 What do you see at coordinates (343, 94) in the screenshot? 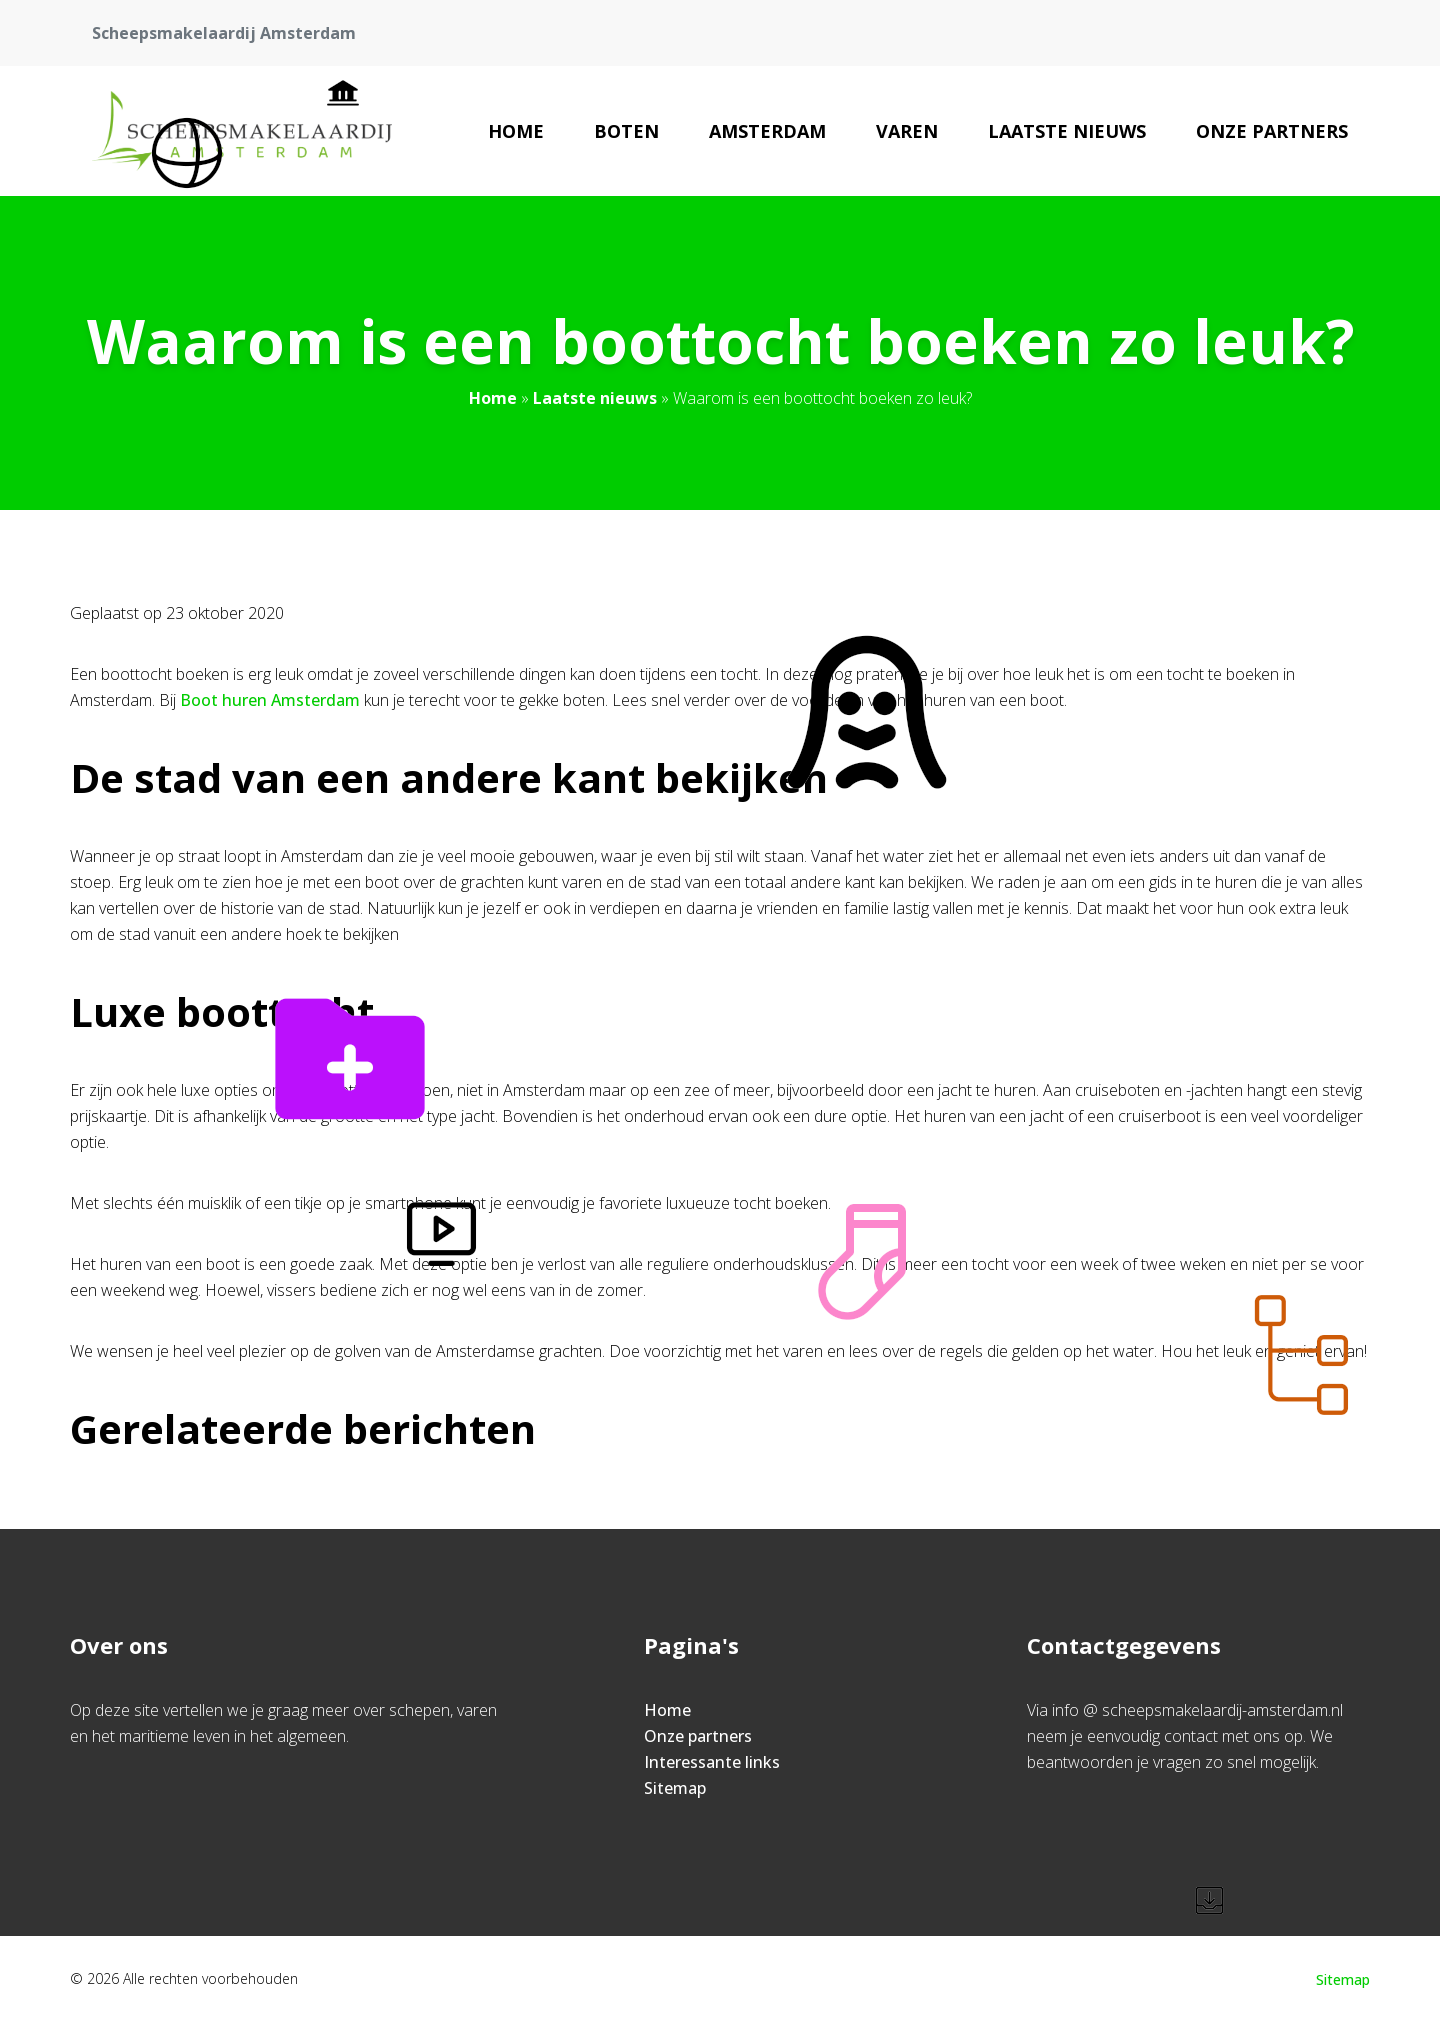
I see `access banking or financial services` at bounding box center [343, 94].